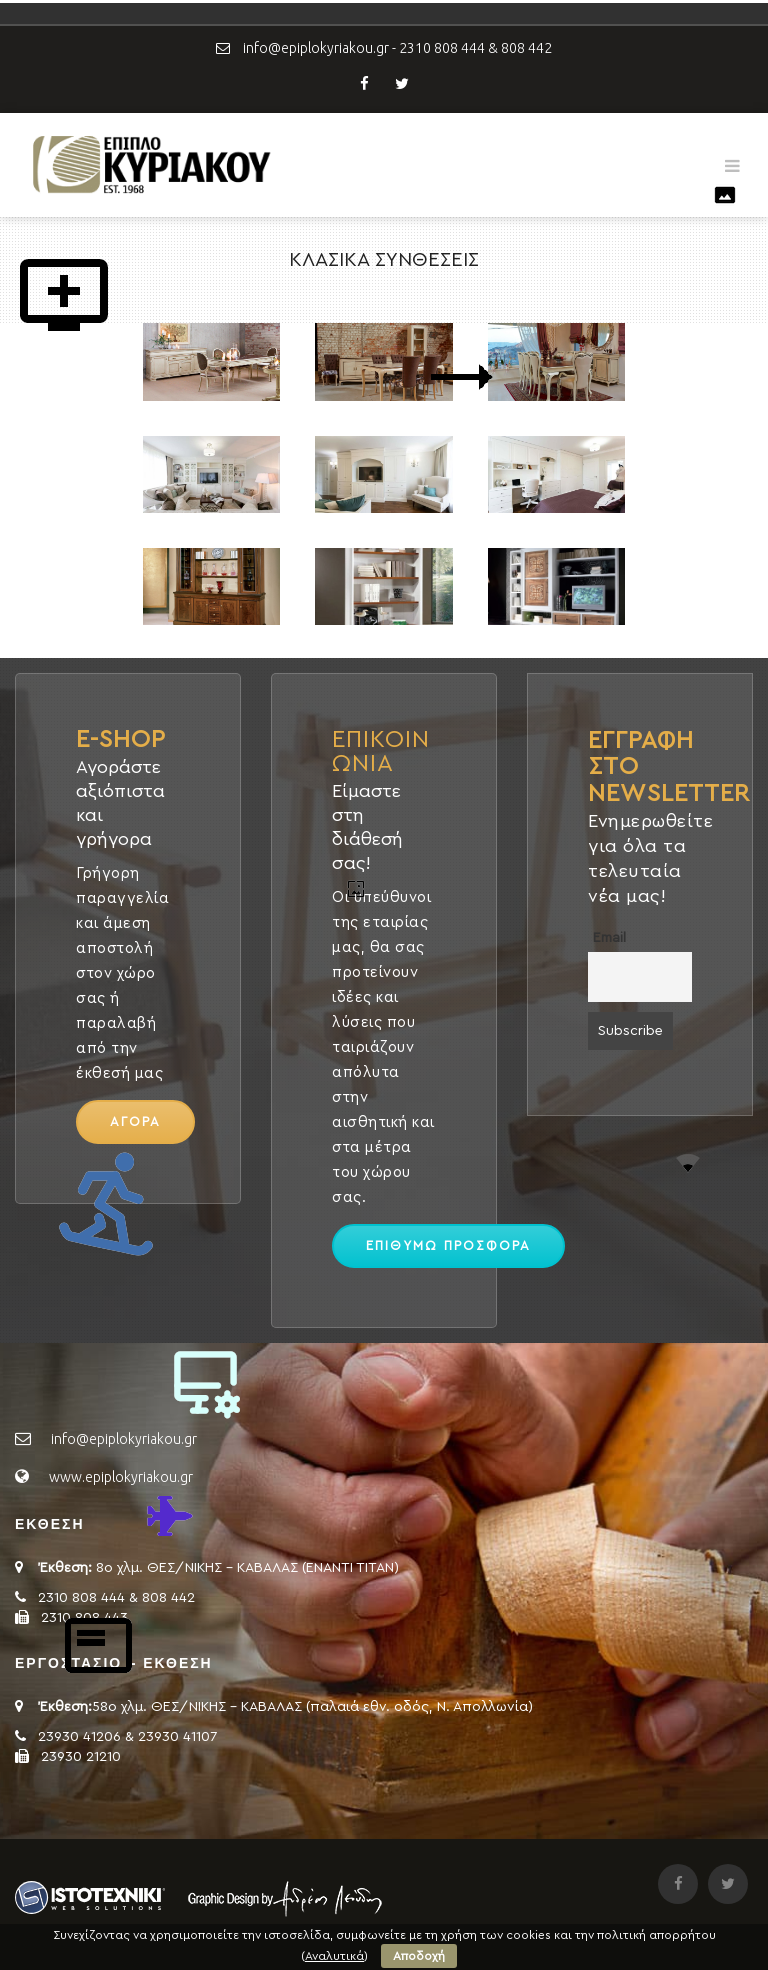  What do you see at coordinates (64, 295) in the screenshot?
I see `add current video to watch queue` at bounding box center [64, 295].